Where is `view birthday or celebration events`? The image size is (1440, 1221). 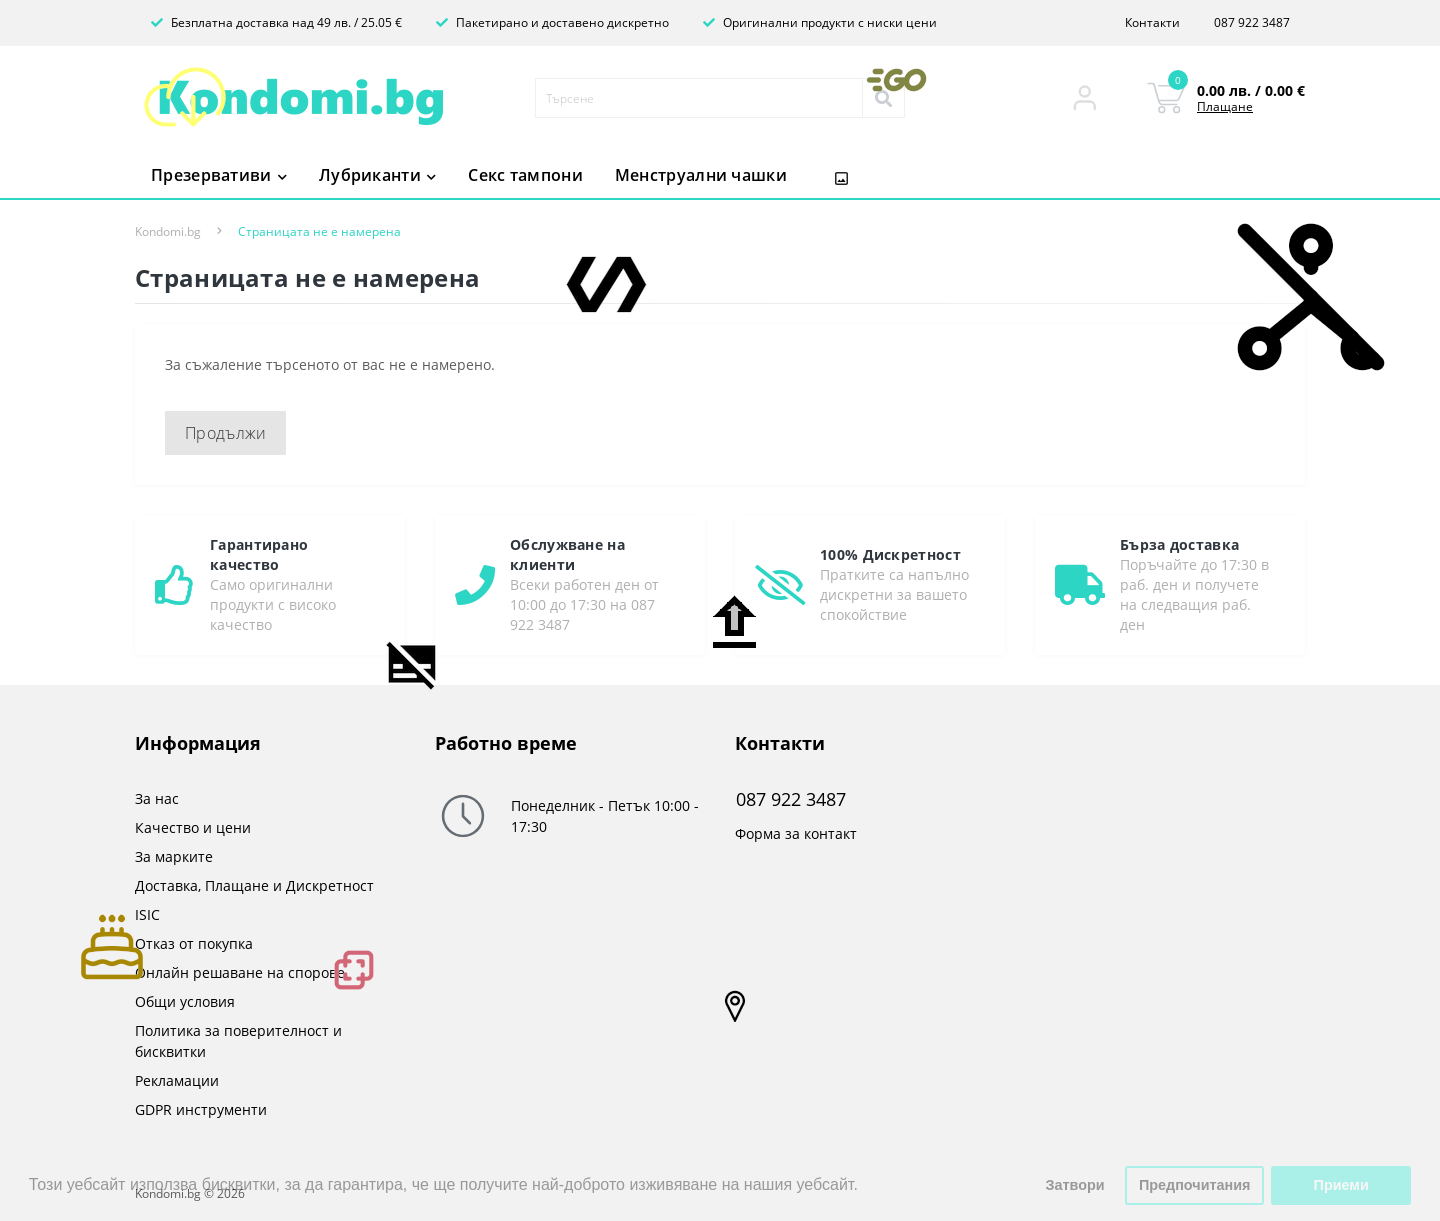 view birthday or celebration events is located at coordinates (112, 946).